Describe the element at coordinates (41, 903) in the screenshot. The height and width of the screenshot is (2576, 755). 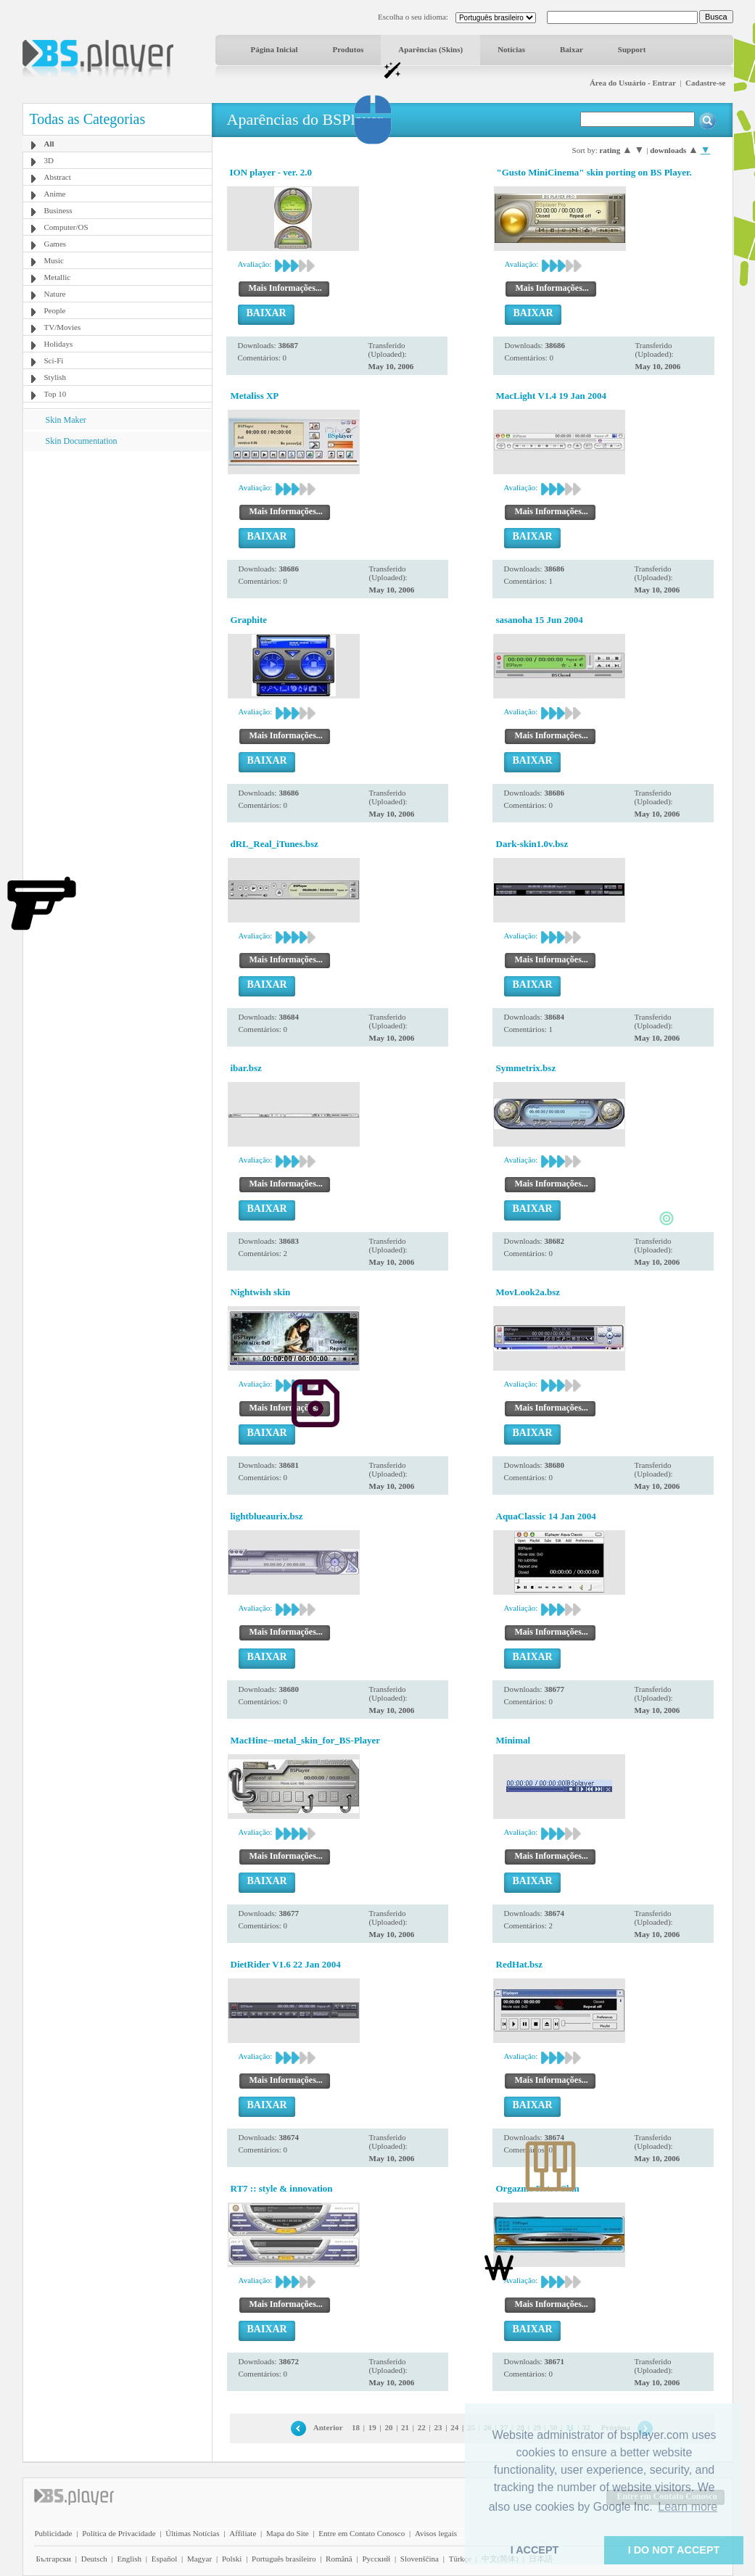
I see `indicates weapon or firearms-related content` at that location.